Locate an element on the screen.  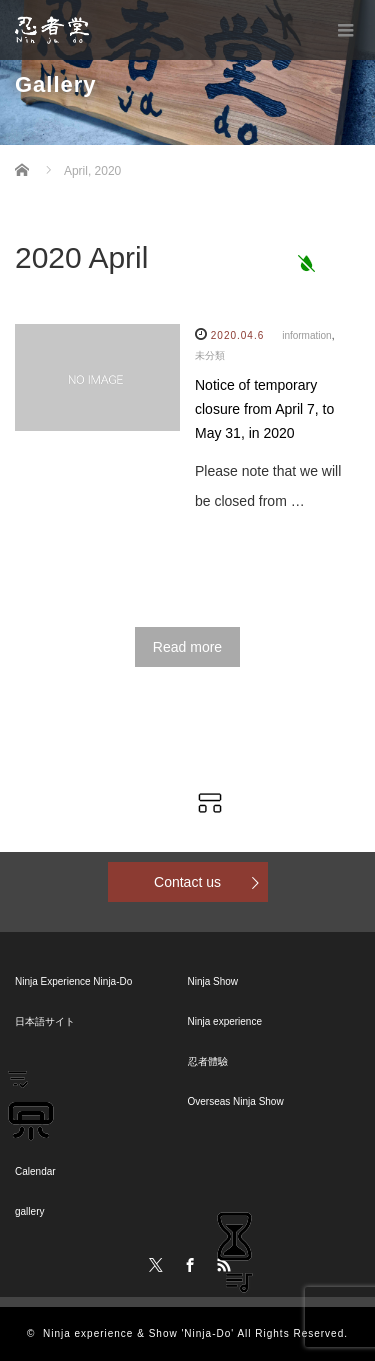
indicates device is currently charging is located at coordinates (342, 792).